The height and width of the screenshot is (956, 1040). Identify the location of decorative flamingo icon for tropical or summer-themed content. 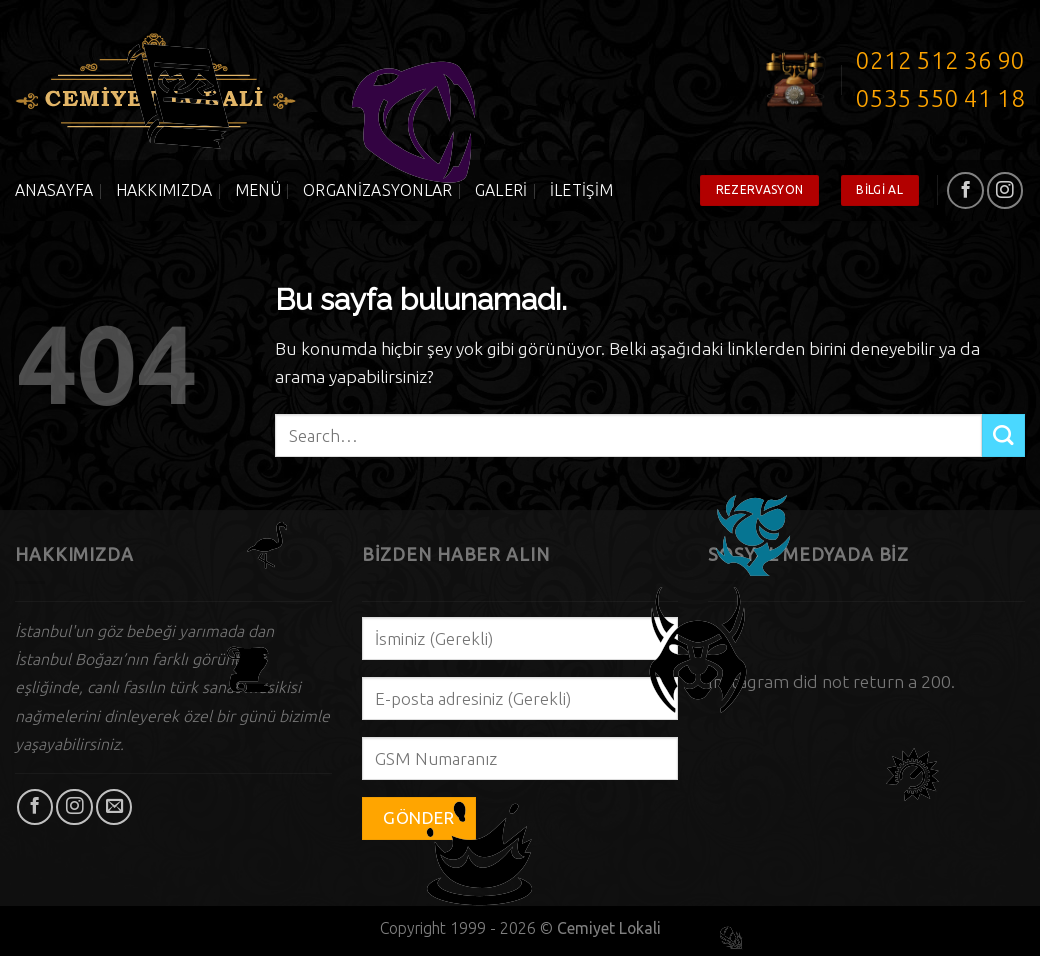
(267, 545).